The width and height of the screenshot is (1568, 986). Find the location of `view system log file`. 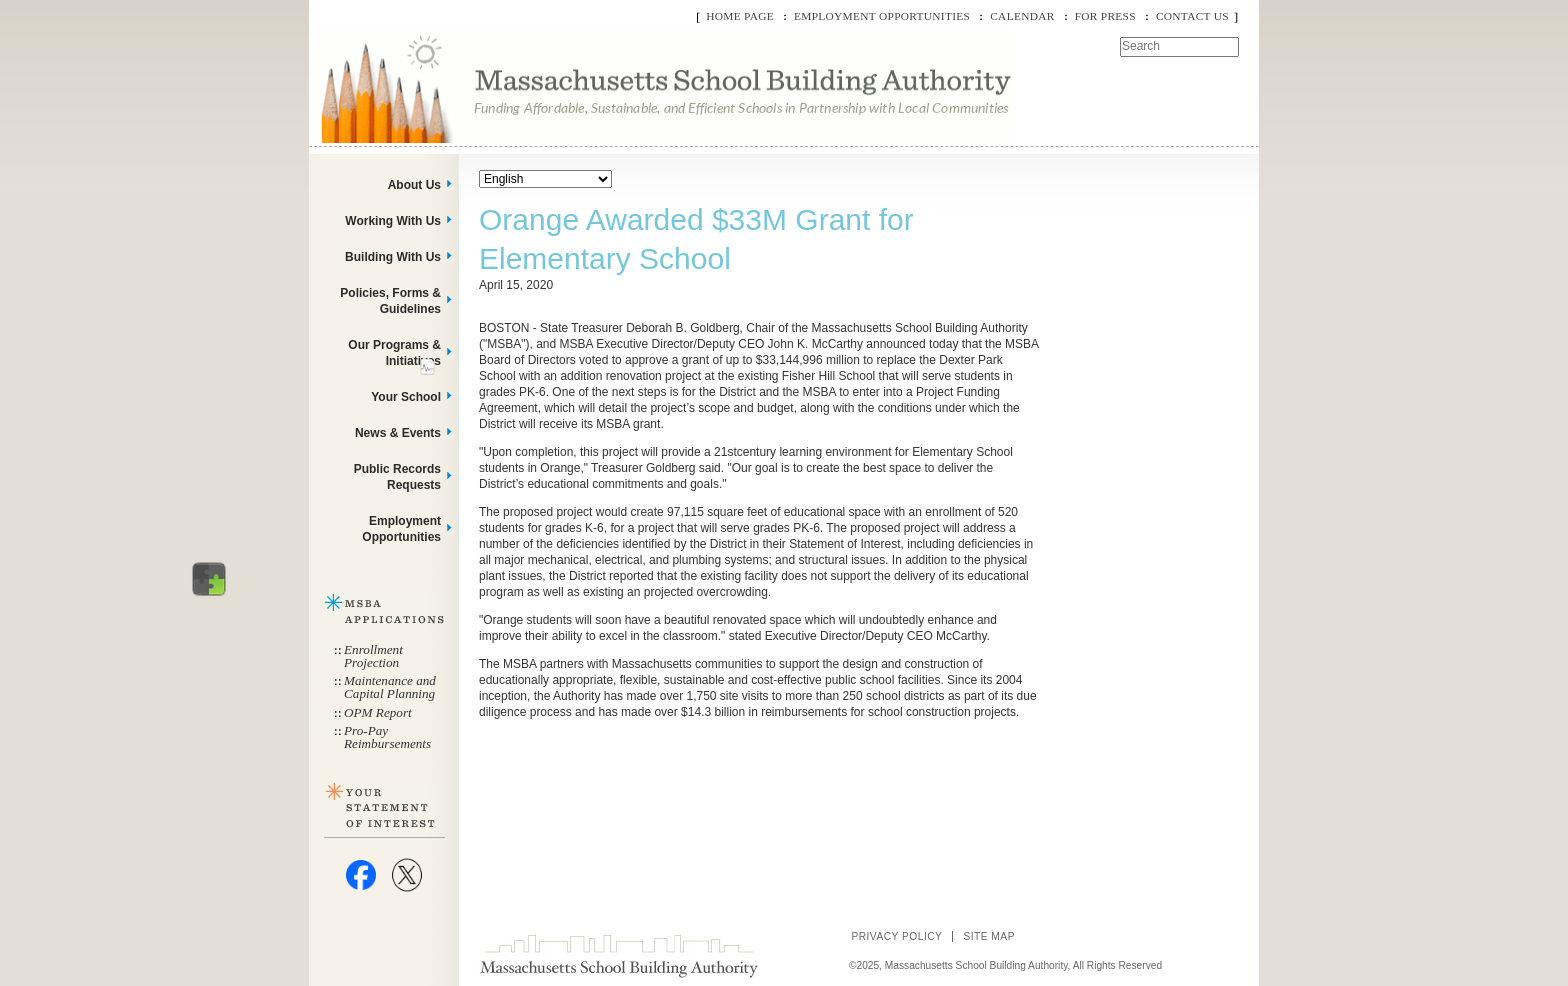

view system log file is located at coordinates (427, 366).